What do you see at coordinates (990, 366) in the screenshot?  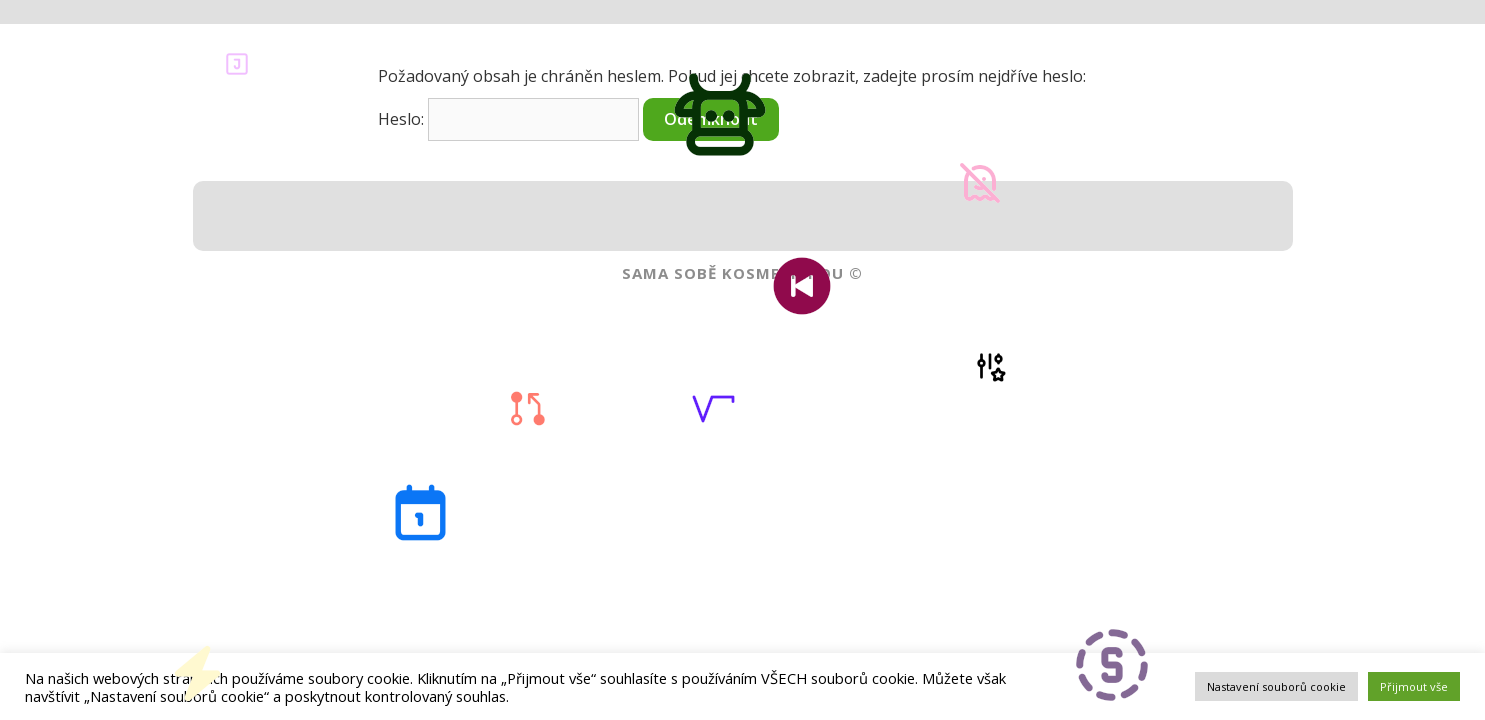 I see `adjust settings for starred items` at bounding box center [990, 366].